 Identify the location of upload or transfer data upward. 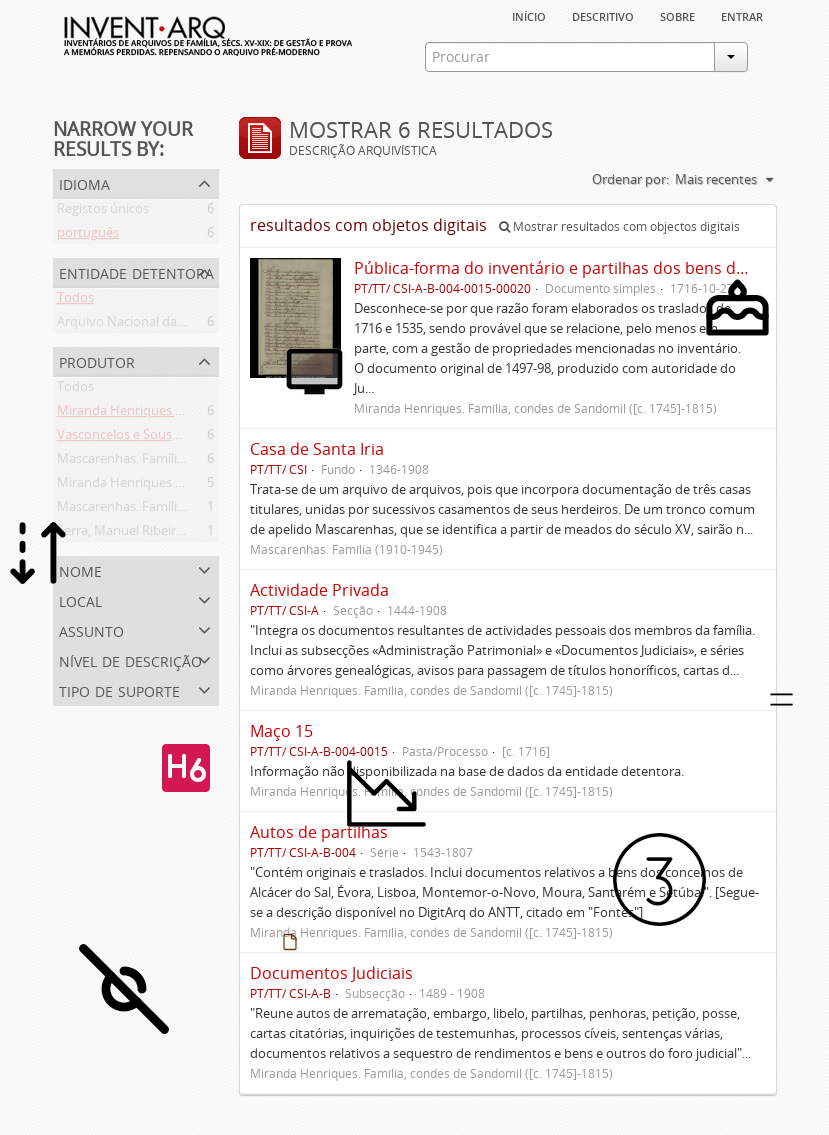
(38, 553).